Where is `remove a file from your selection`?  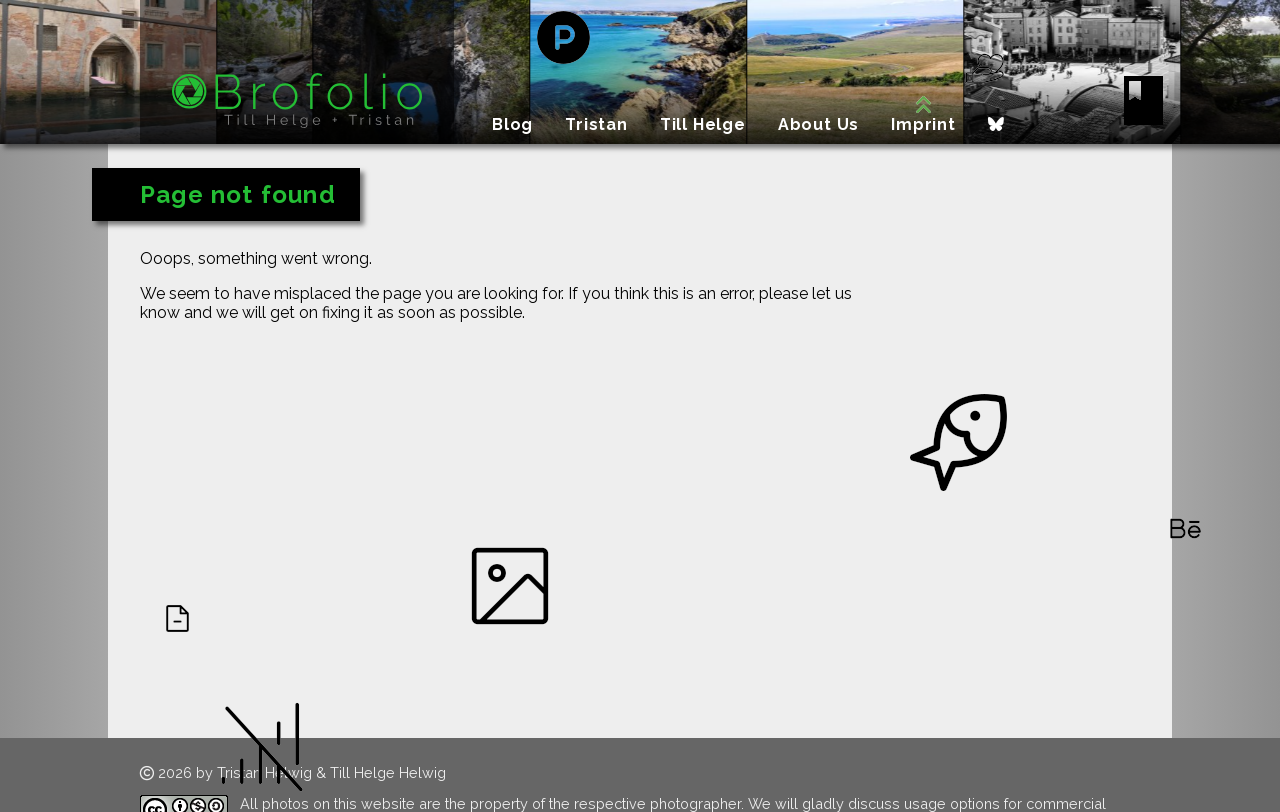 remove a file from your selection is located at coordinates (177, 618).